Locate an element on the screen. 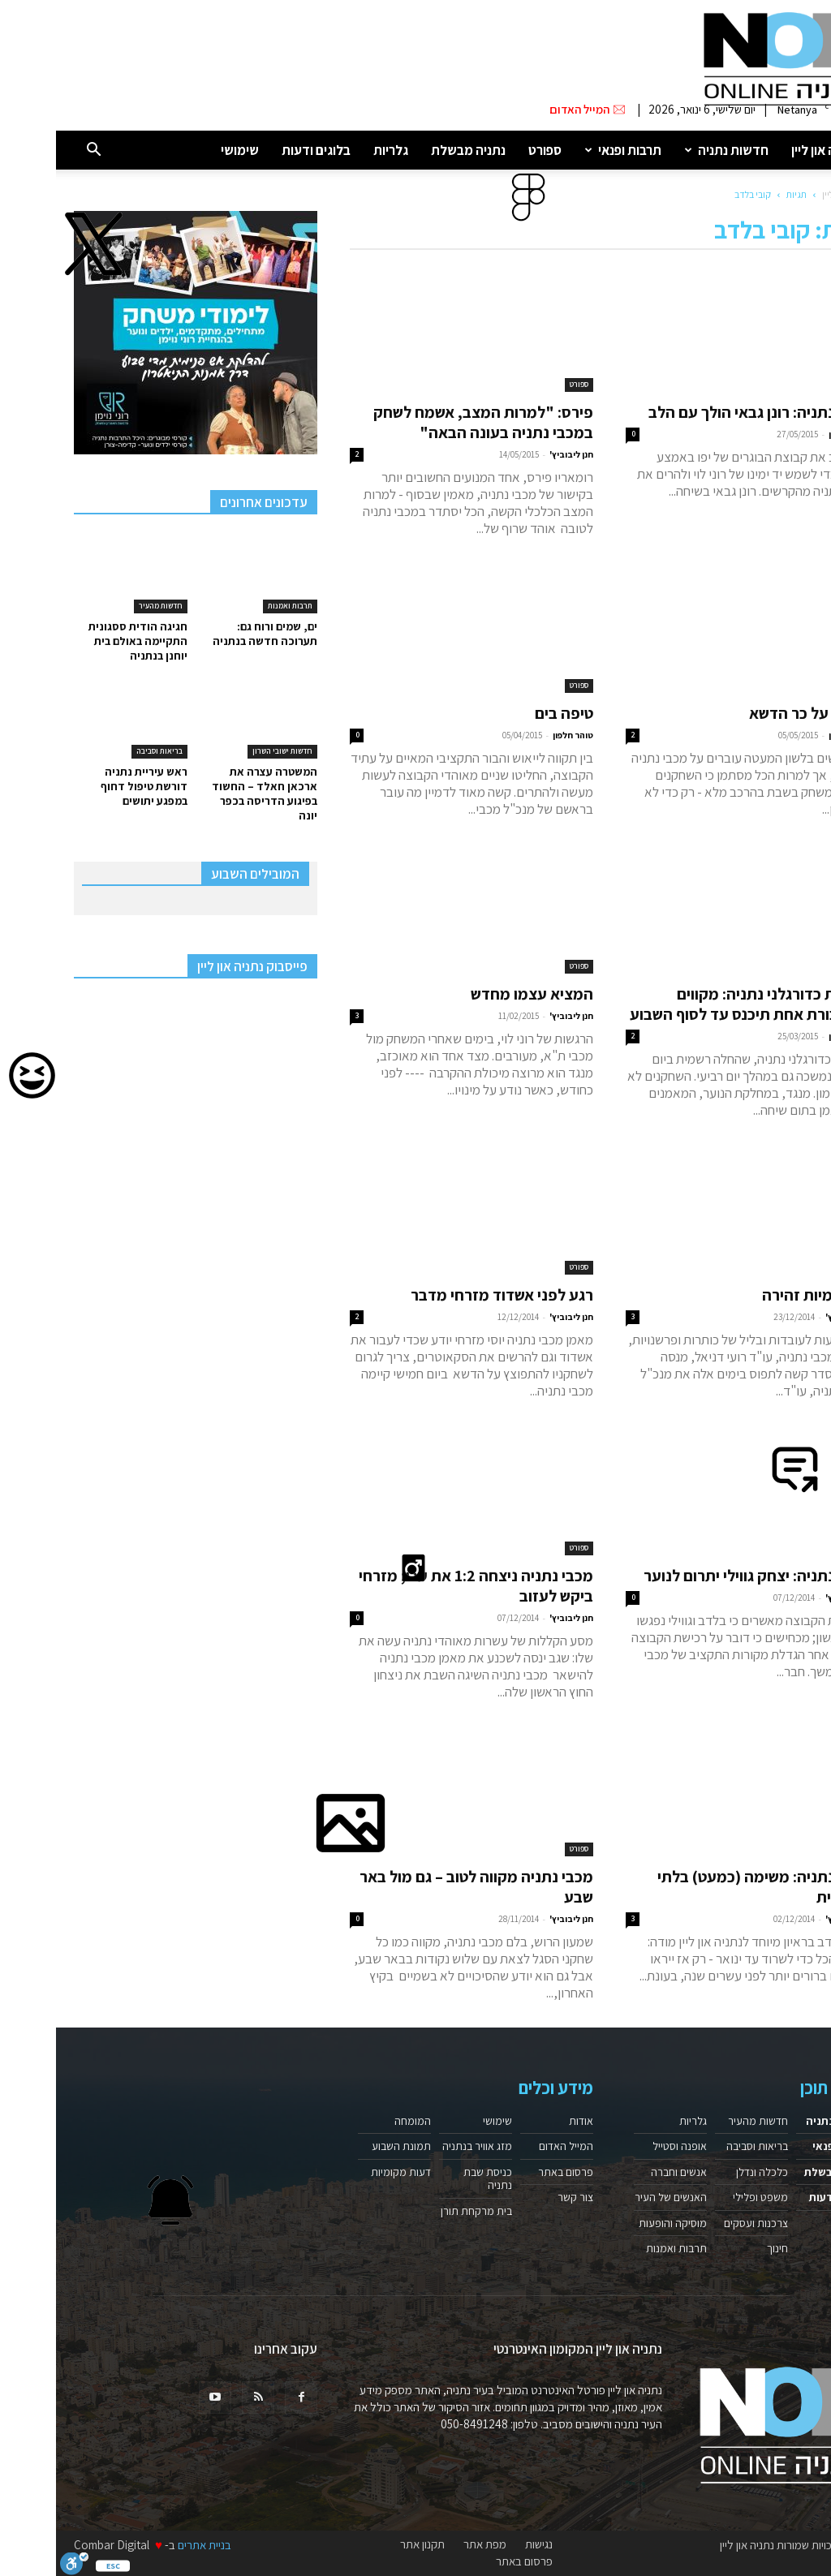 The image size is (831, 2576). react with a laughing emoji is located at coordinates (32, 1075).